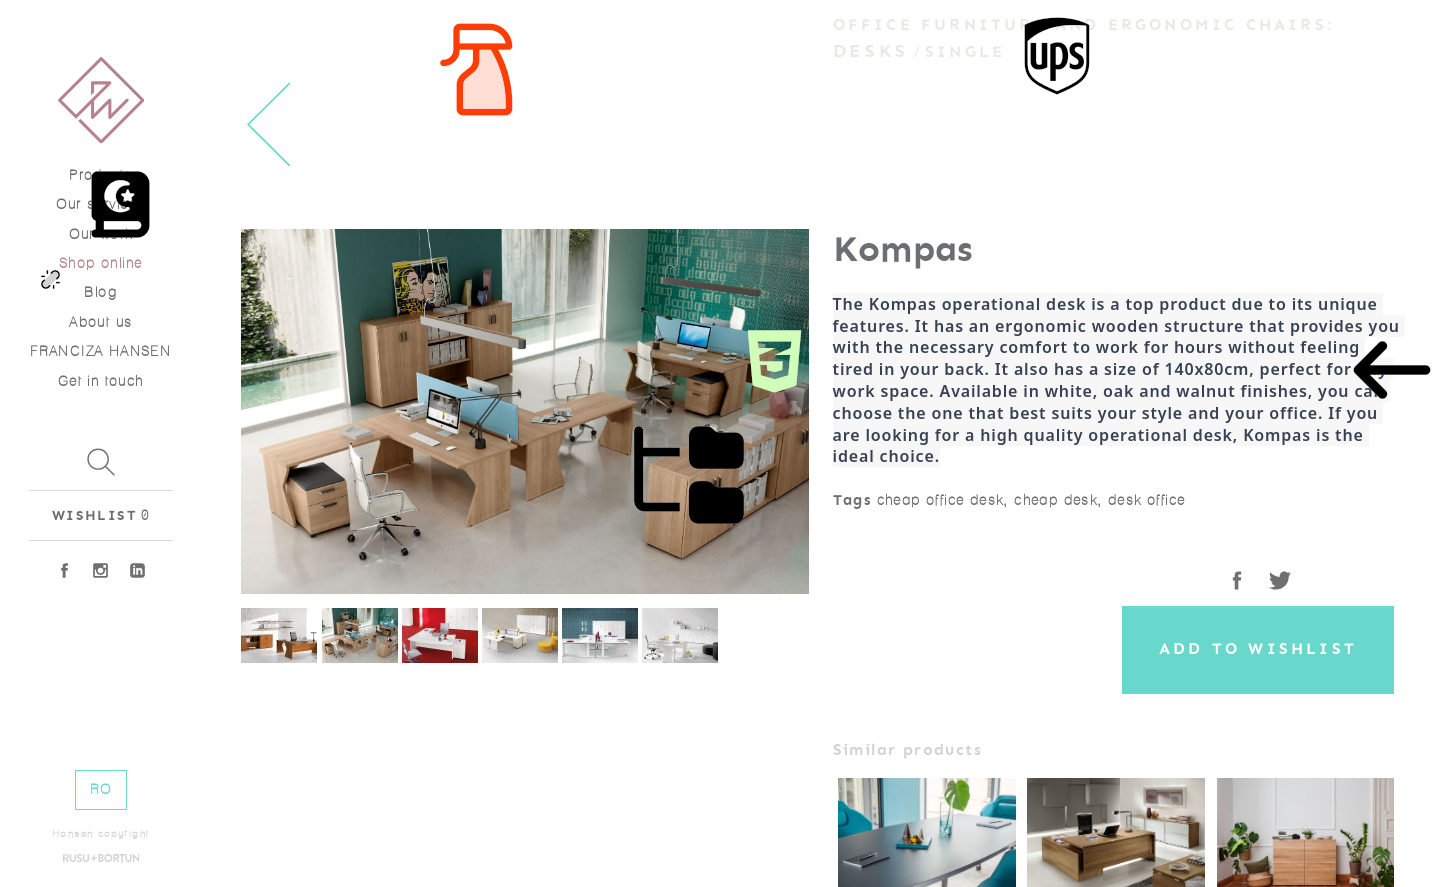 The height and width of the screenshot is (887, 1440). What do you see at coordinates (774, 361) in the screenshot?
I see `indicates CSS3 styling or stylesheet functionality` at bounding box center [774, 361].